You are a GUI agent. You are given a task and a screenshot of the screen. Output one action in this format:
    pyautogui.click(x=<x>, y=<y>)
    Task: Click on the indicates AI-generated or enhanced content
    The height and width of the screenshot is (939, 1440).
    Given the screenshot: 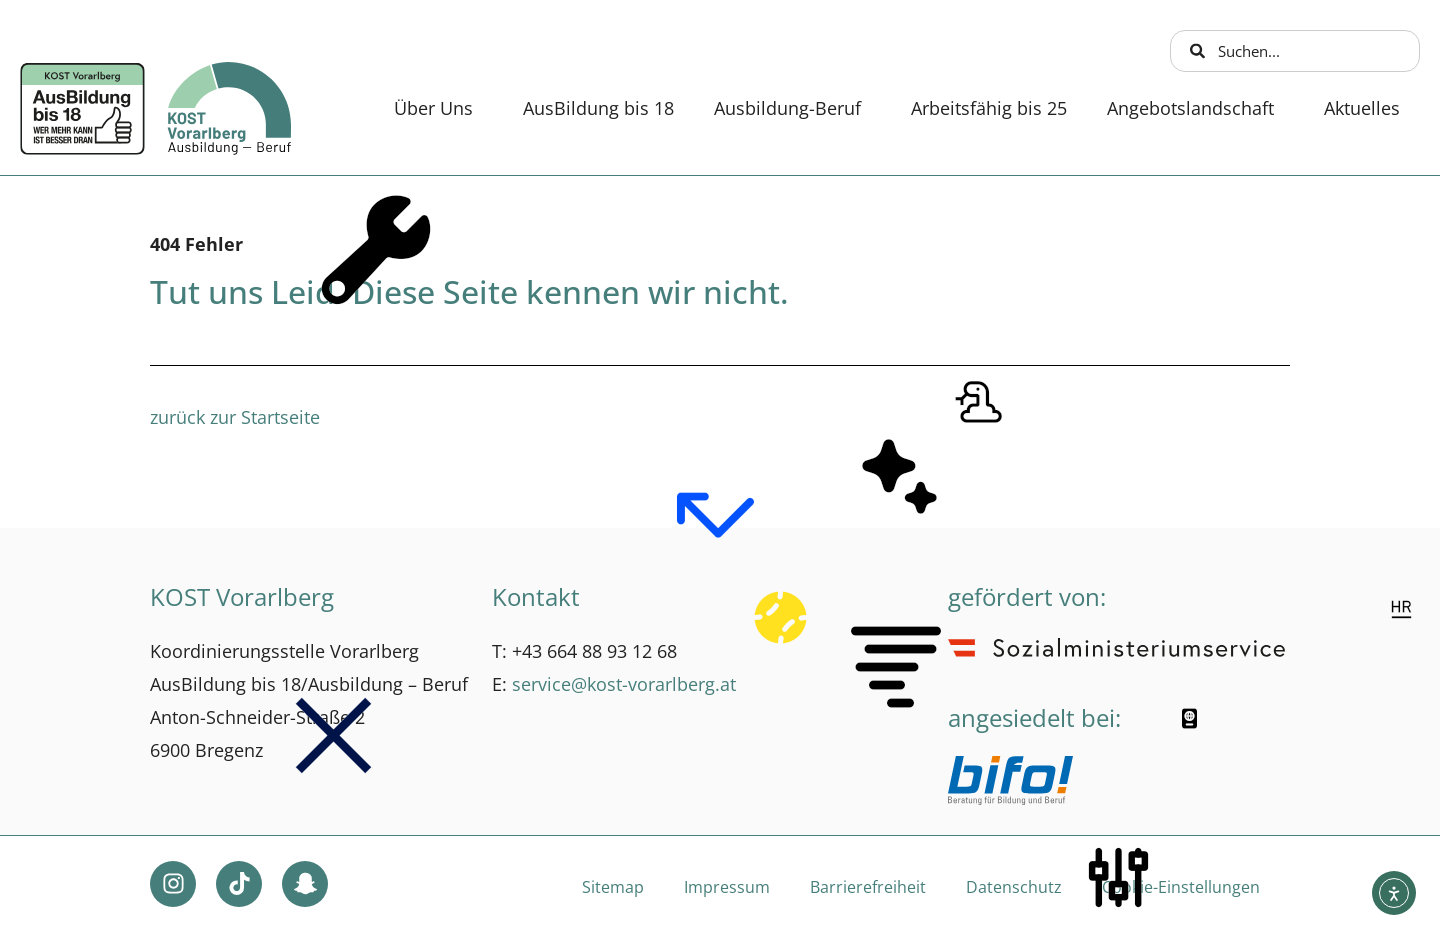 What is the action you would take?
    pyautogui.click(x=899, y=476)
    